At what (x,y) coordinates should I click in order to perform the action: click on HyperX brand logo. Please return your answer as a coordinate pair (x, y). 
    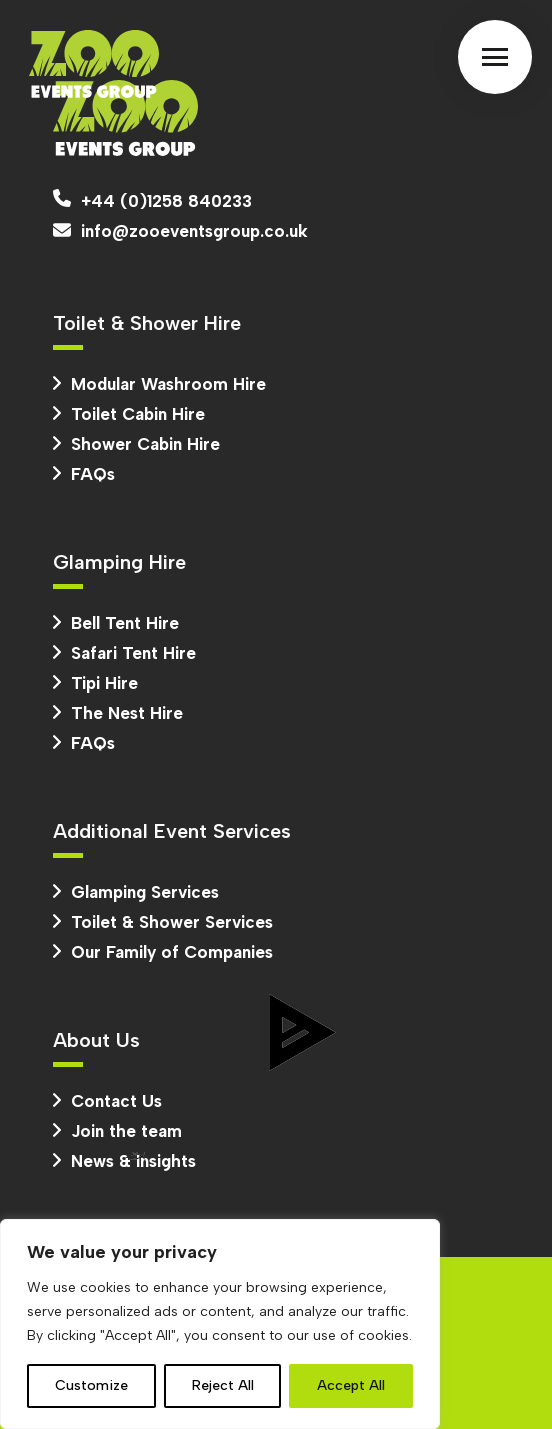
    Looking at the image, I should click on (137, 1156).